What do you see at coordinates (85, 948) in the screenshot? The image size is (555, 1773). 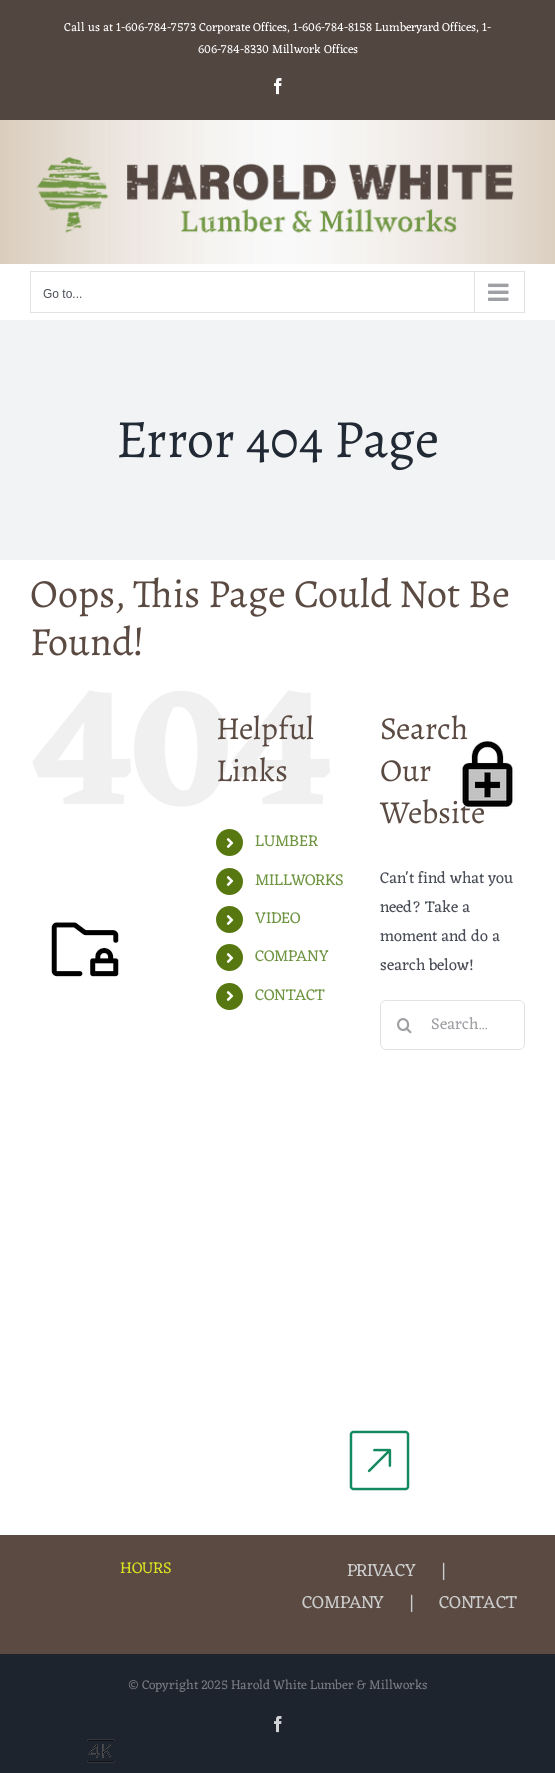 I see `access a password-protected folder` at bounding box center [85, 948].